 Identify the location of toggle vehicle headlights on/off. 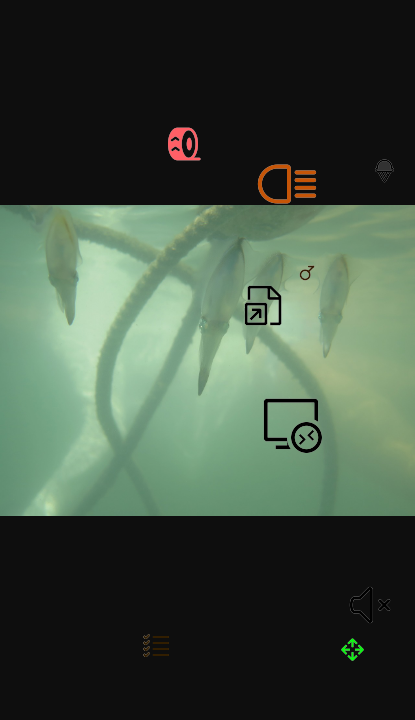
(287, 184).